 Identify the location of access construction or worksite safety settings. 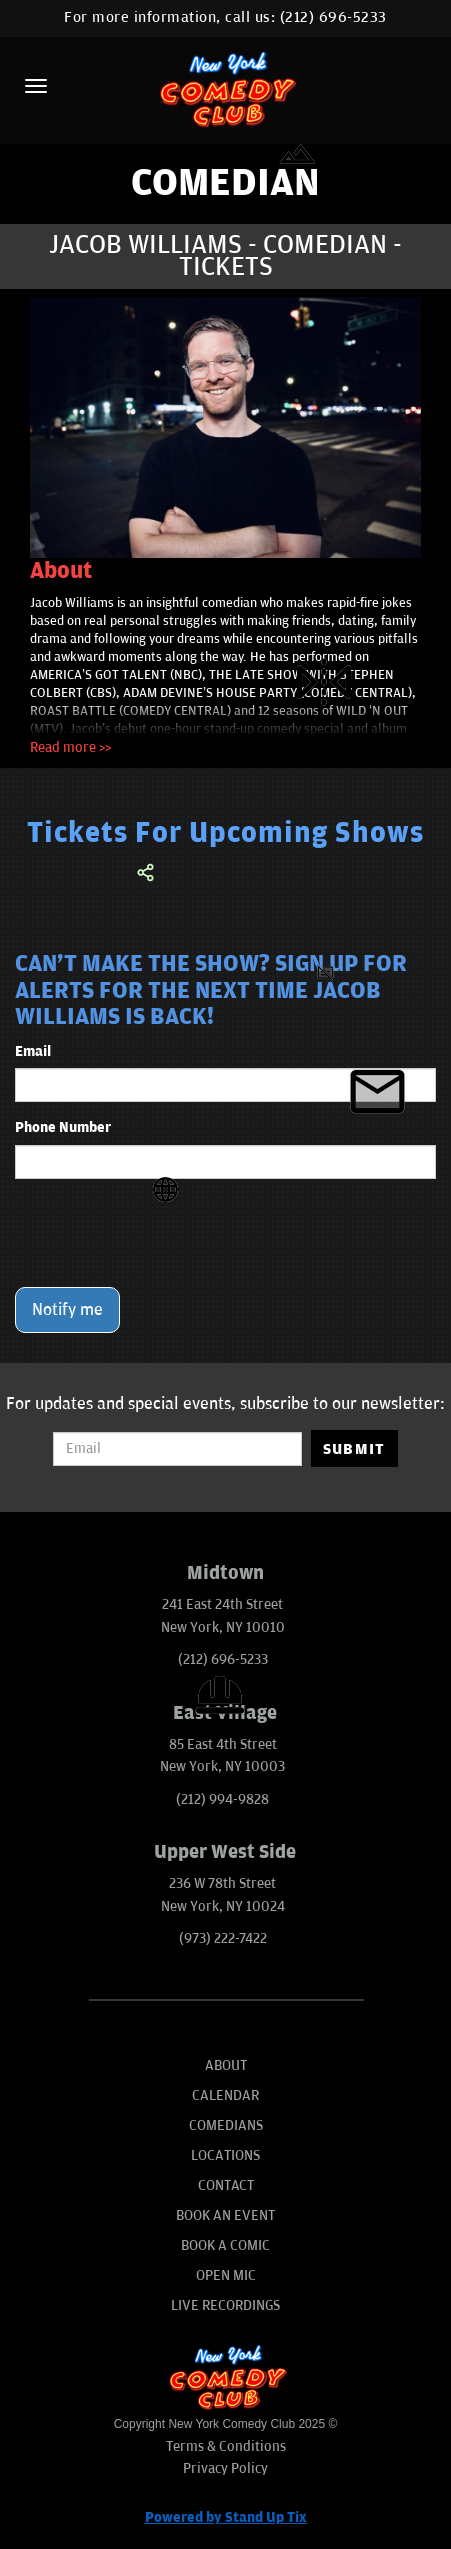
(220, 1695).